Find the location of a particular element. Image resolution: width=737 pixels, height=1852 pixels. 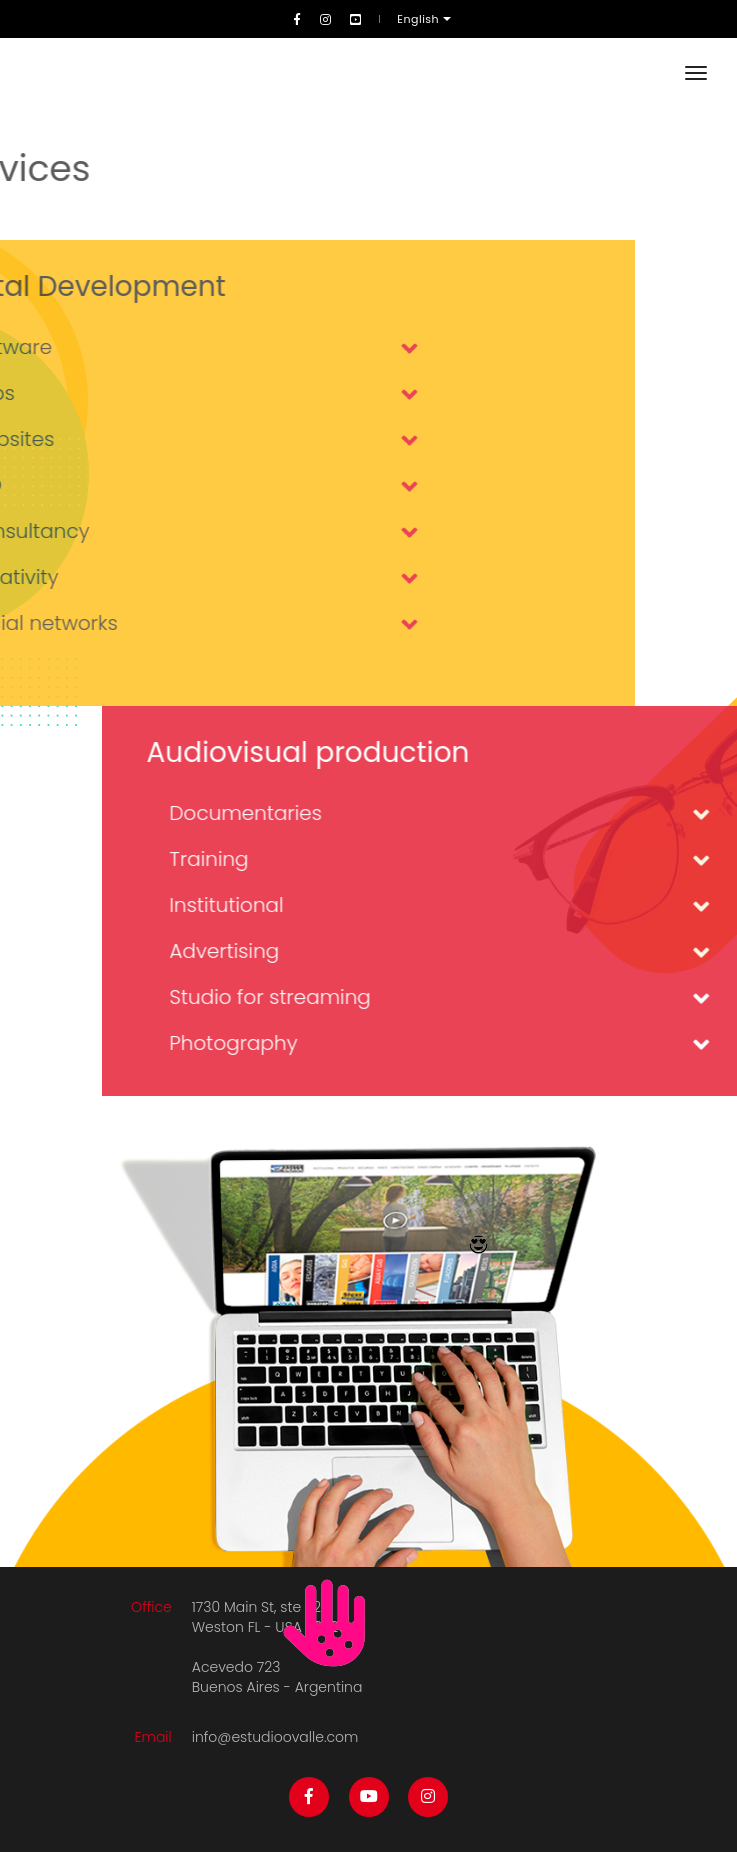

indicates allergy information or warnings is located at coordinates (327, 1623).